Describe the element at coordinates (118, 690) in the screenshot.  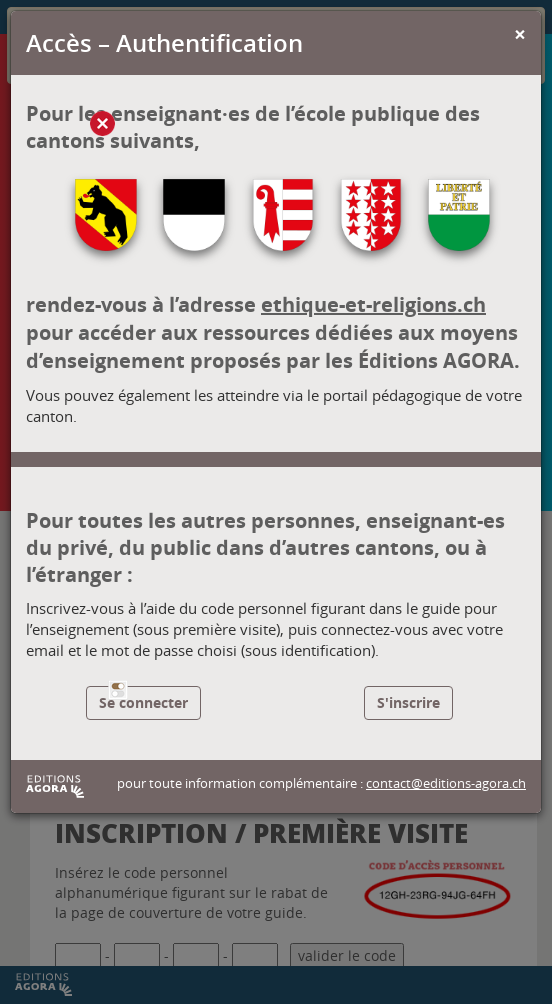
I see `open system settings or preferences` at that location.